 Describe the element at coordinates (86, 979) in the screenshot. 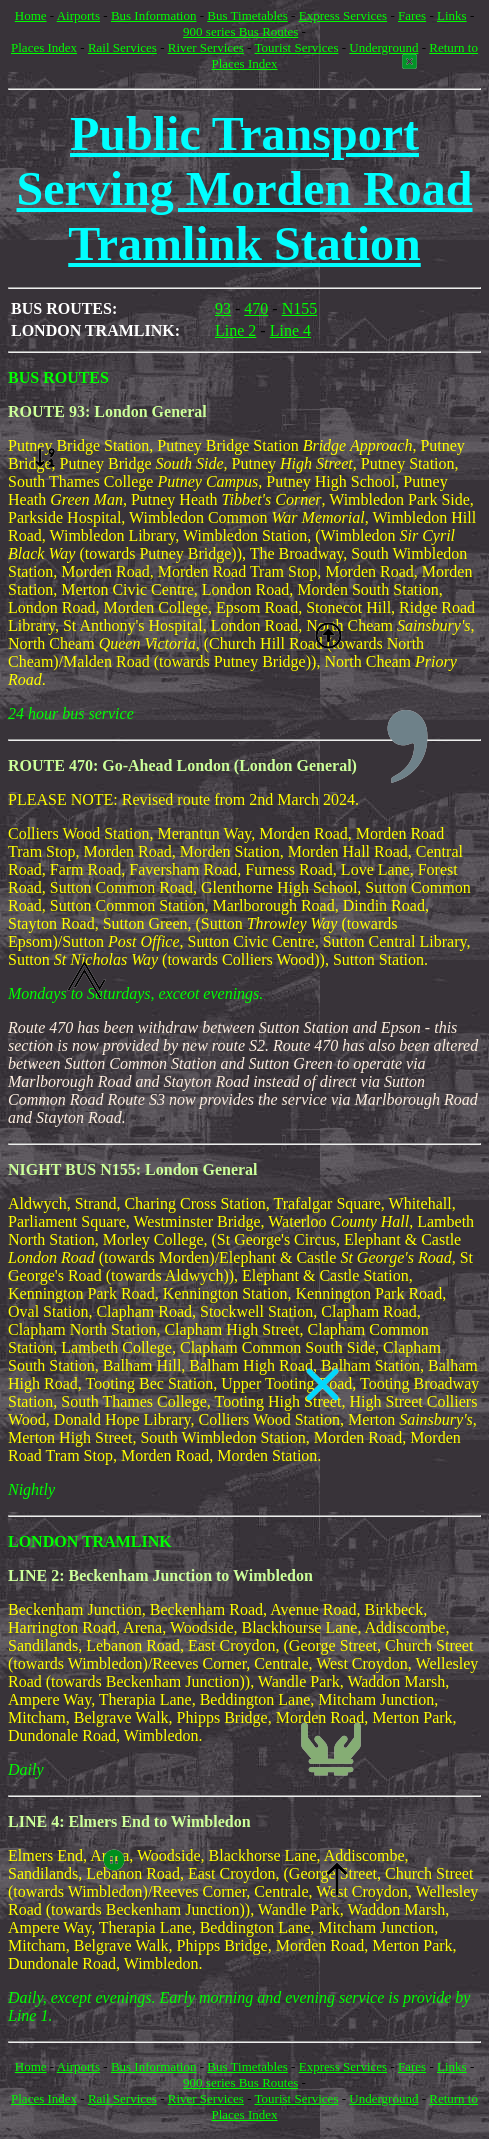

I see `think peaks brand logo` at that location.